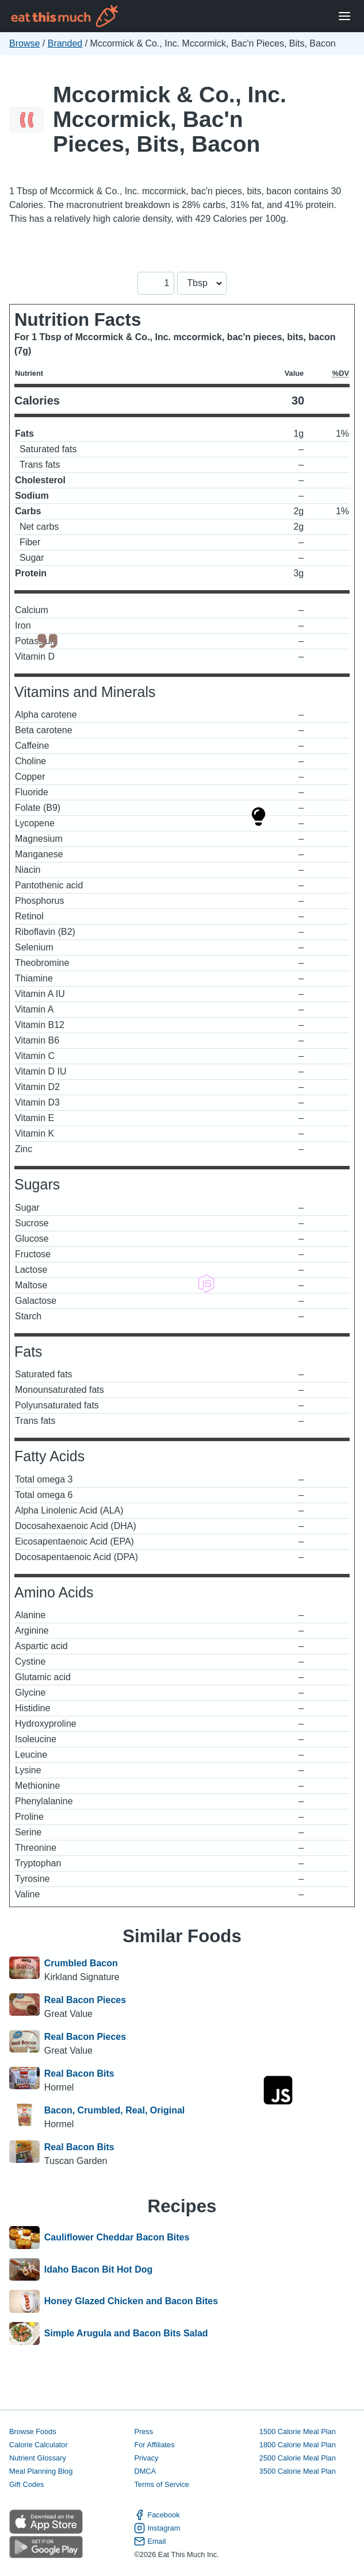 Image resolution: width=364 pixels, height=2576 pixels. I want to click on access tips or helpful suggestions, so click(258, 816).